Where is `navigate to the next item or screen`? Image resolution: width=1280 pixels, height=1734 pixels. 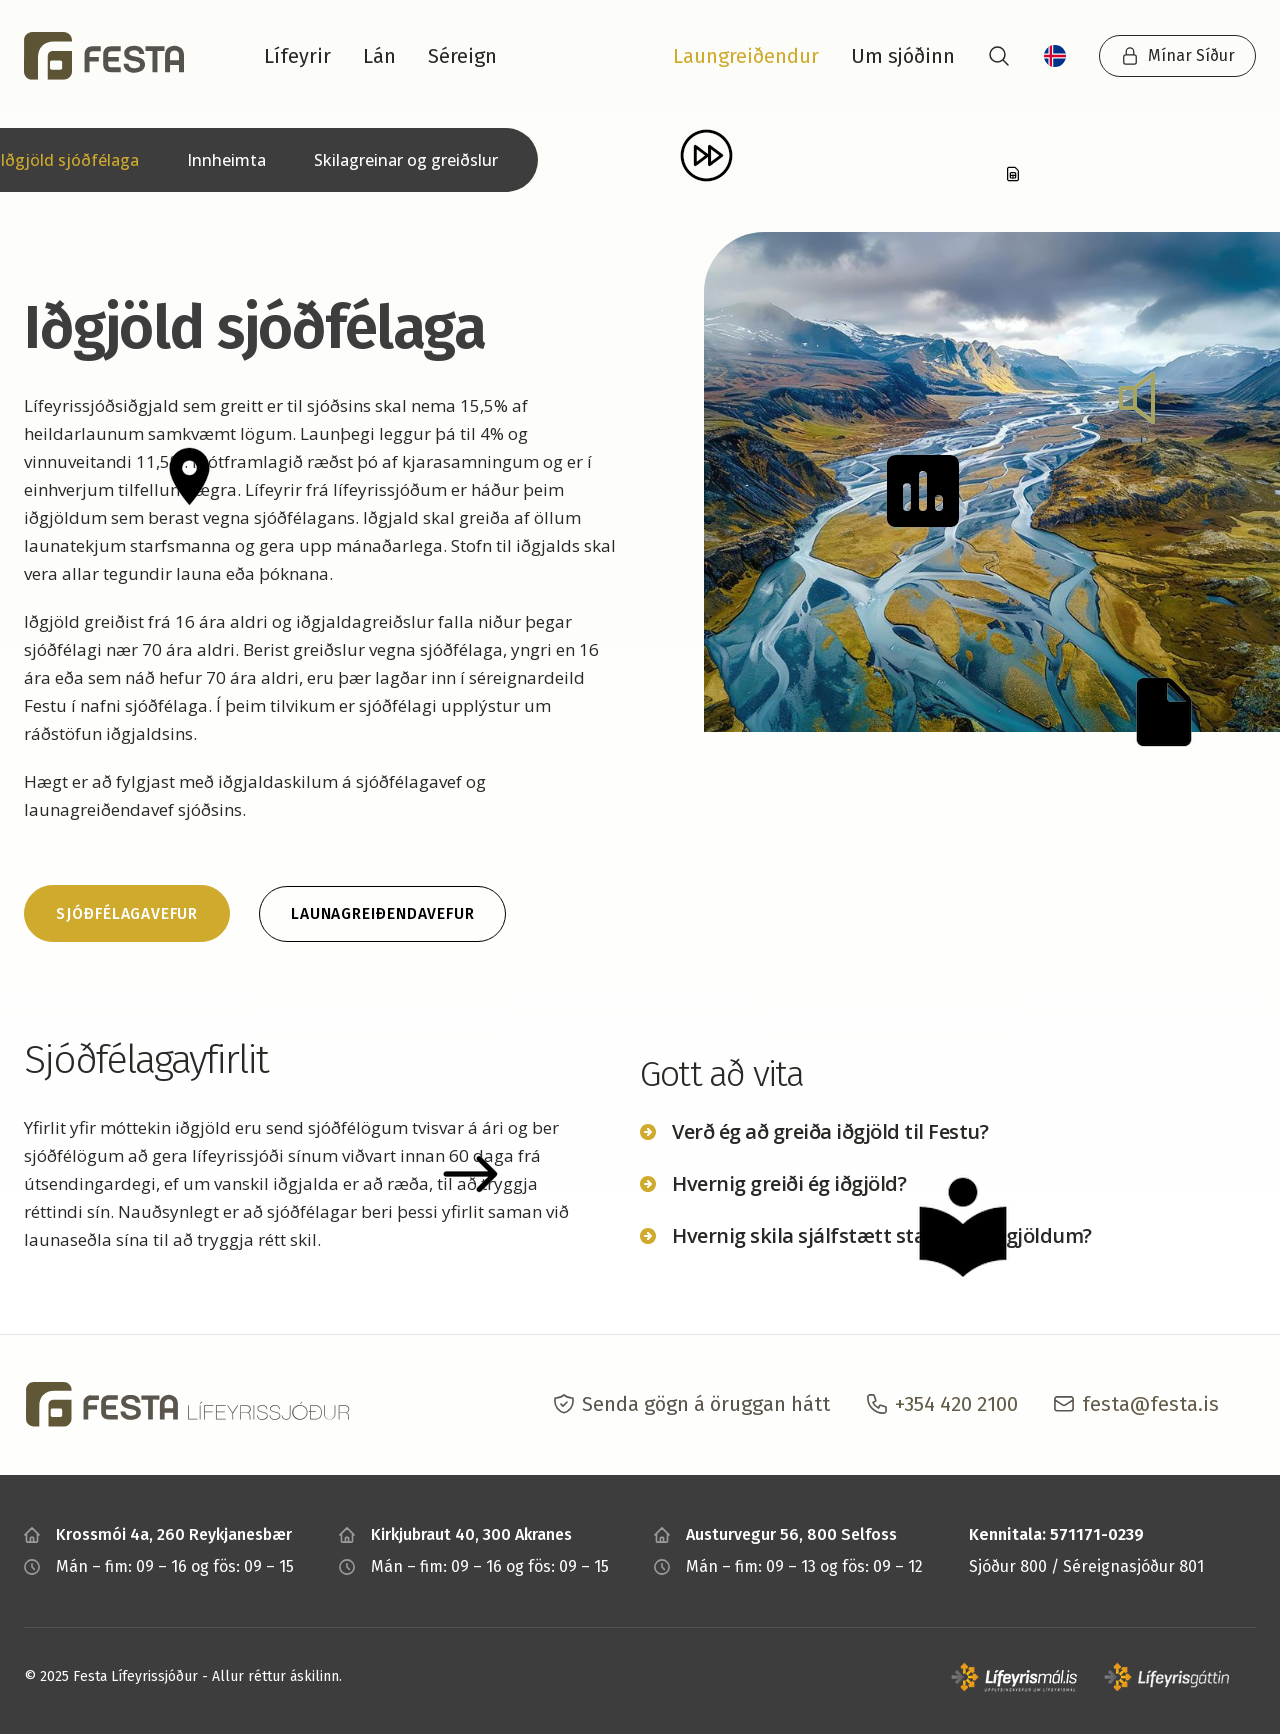 navigate to the next item or screen is located at coordinates (471, 1174).